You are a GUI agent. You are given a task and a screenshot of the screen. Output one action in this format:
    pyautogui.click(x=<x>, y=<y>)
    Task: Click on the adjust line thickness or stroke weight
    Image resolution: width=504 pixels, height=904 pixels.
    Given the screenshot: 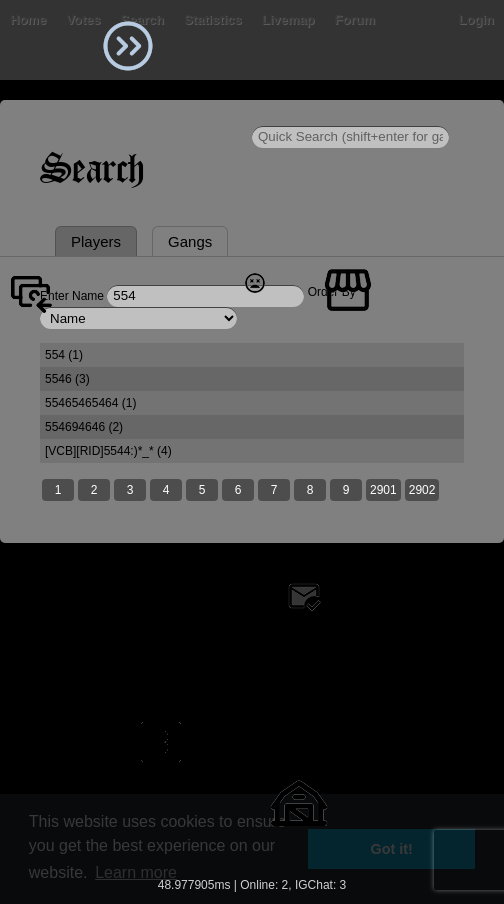 What is the action you would take?
    pyautogui.click(x=68, y=745)
    